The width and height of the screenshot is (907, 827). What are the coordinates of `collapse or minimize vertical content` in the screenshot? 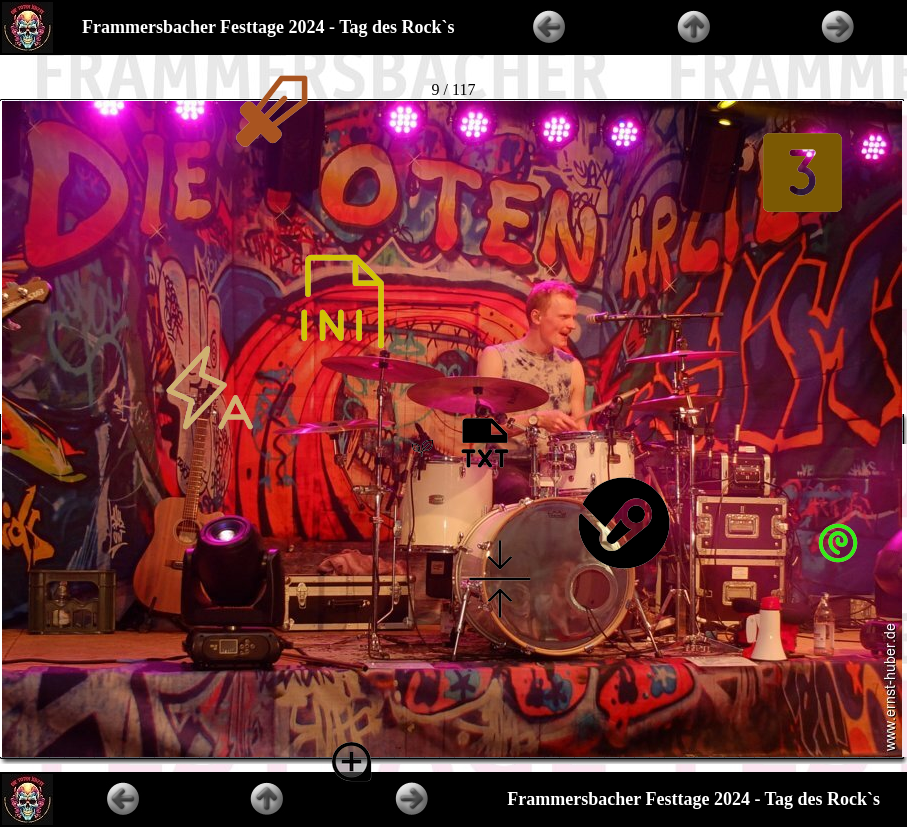 It's located at (500, 579).